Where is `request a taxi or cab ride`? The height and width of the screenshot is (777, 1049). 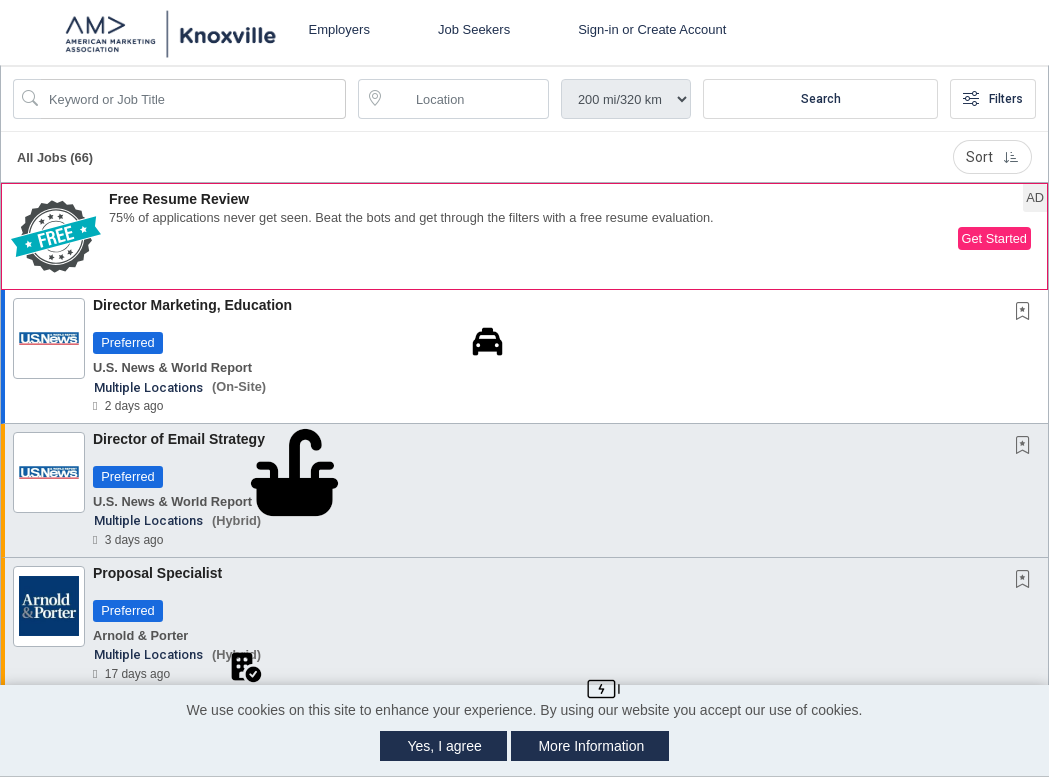
request a taxi or cab ride is located at coordinates (487, 342).